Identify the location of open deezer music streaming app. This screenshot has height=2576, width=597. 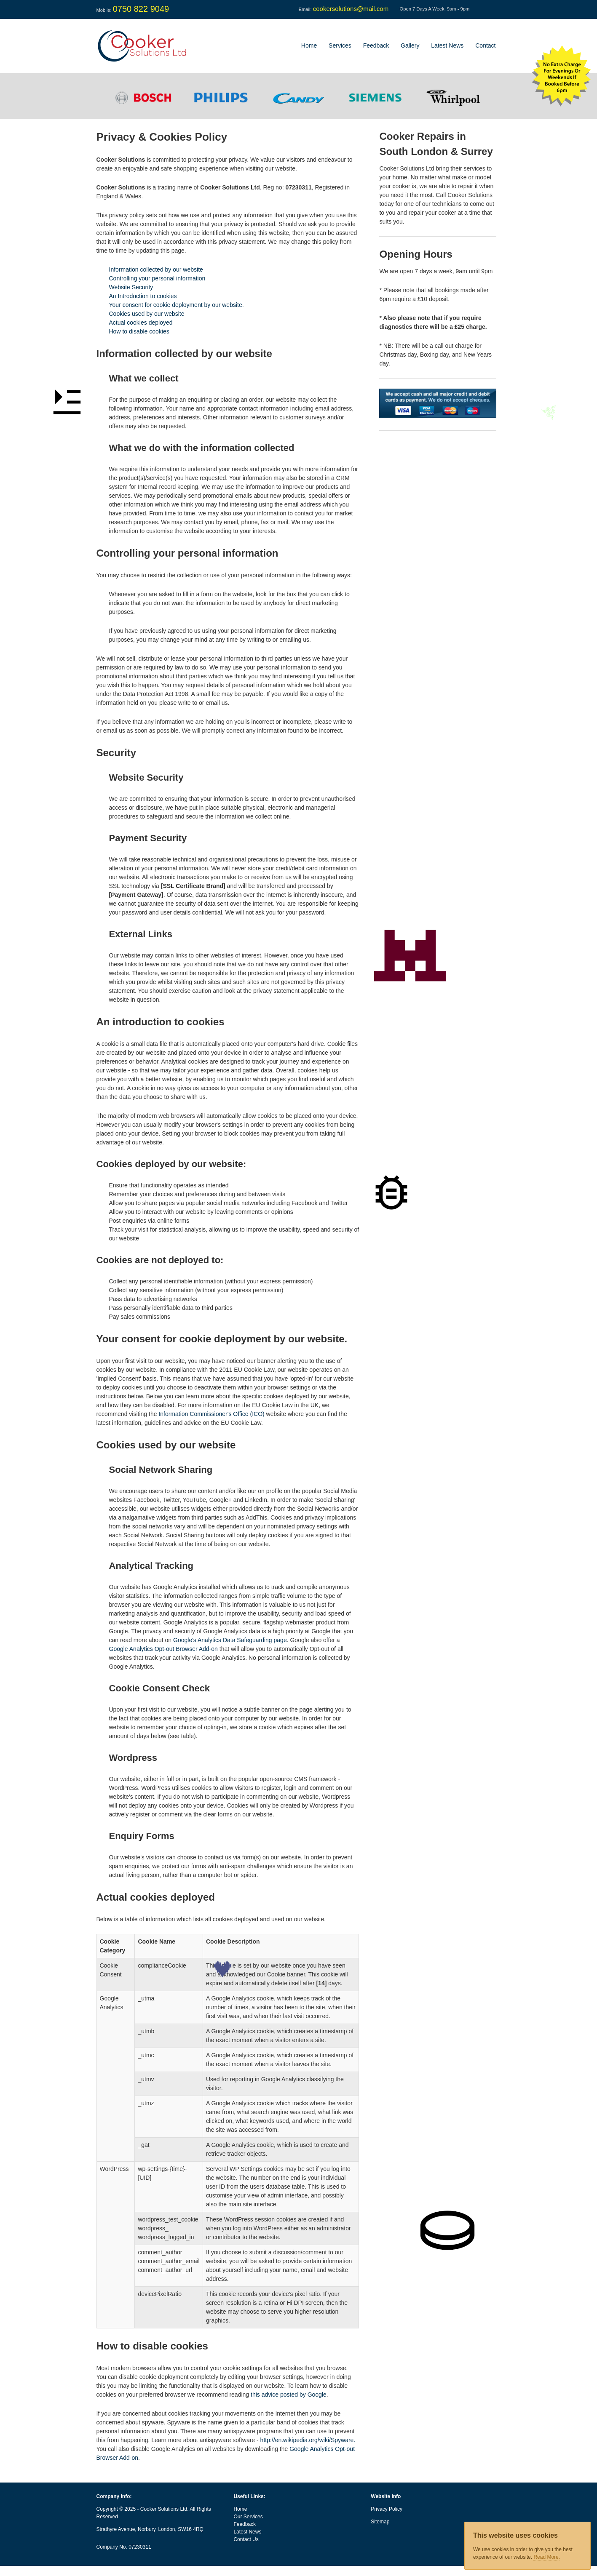
(222, 1969).